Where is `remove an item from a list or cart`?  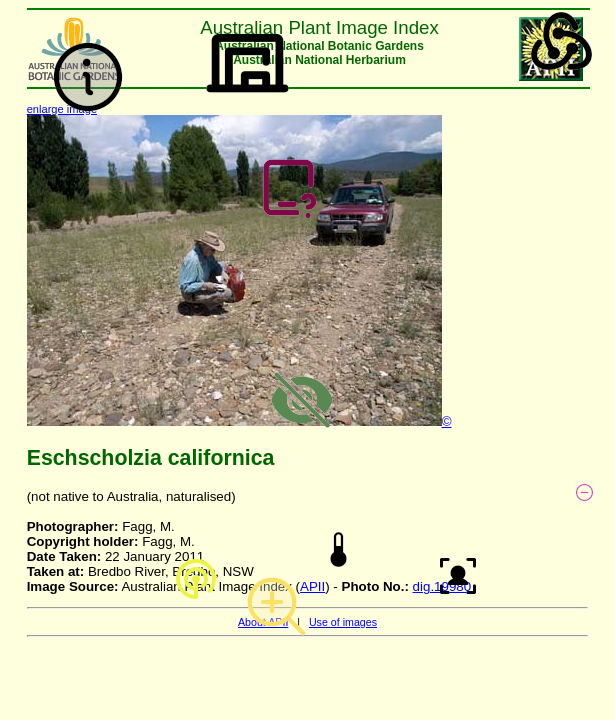
remove an item from a list or cart is located at coordinates (584, 492).